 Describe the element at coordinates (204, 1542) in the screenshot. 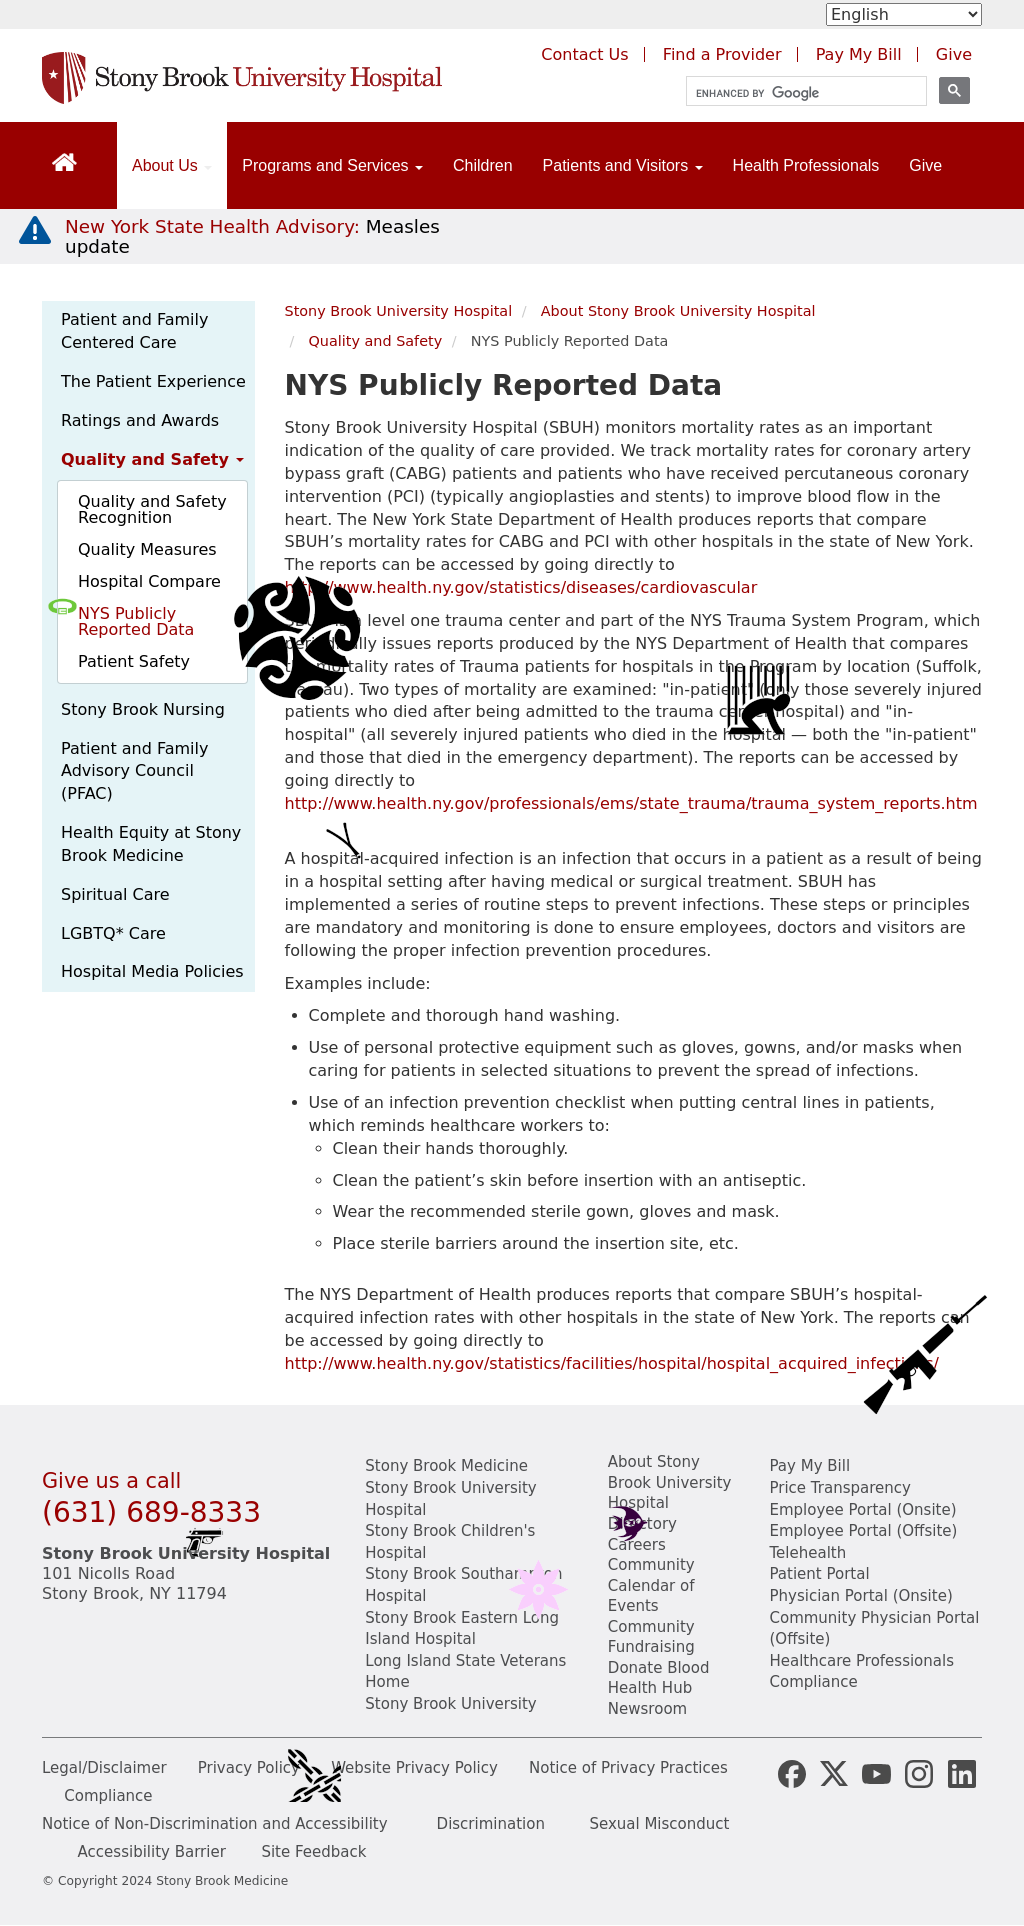

I see `select pistol or handgun weapon` at that location.